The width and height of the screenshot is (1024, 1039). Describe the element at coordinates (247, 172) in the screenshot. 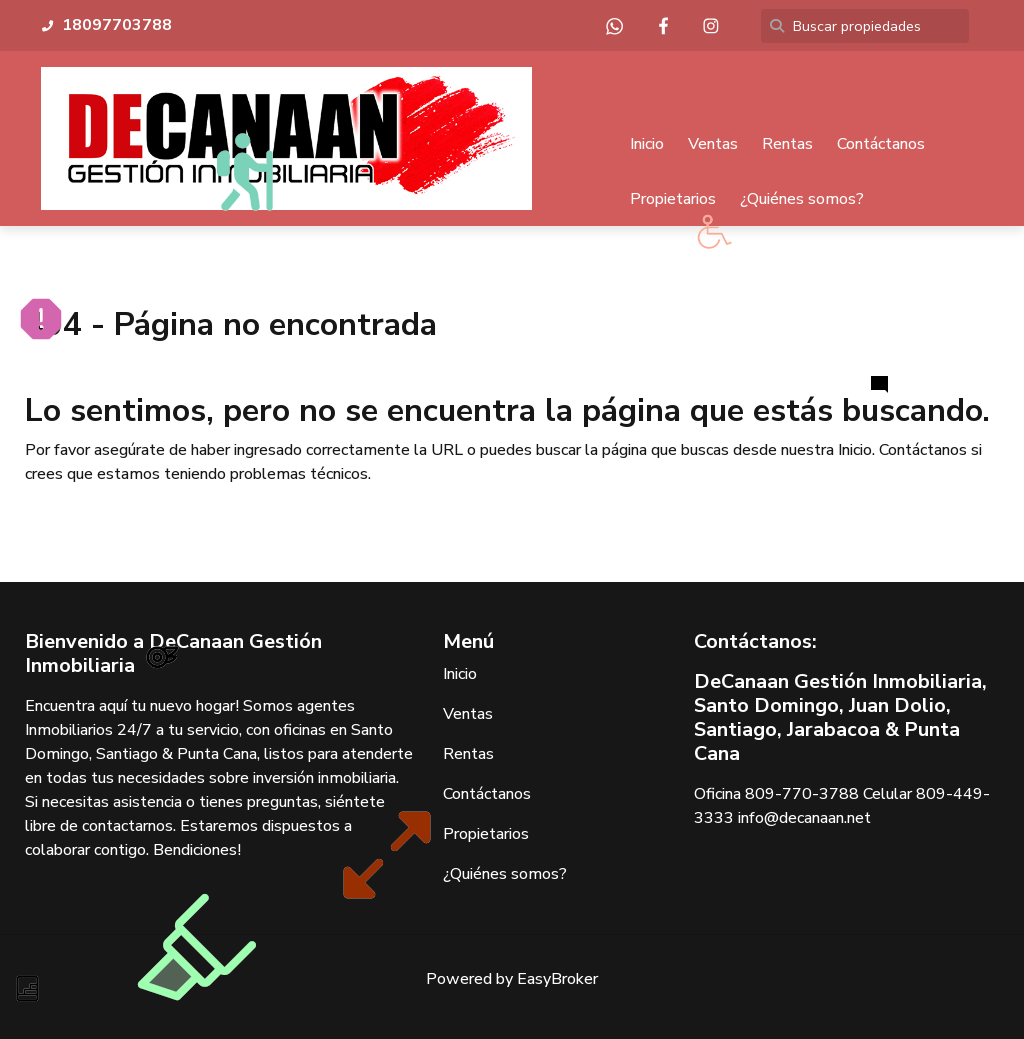

I see `access hiking trails or outdoor activities` at that location.